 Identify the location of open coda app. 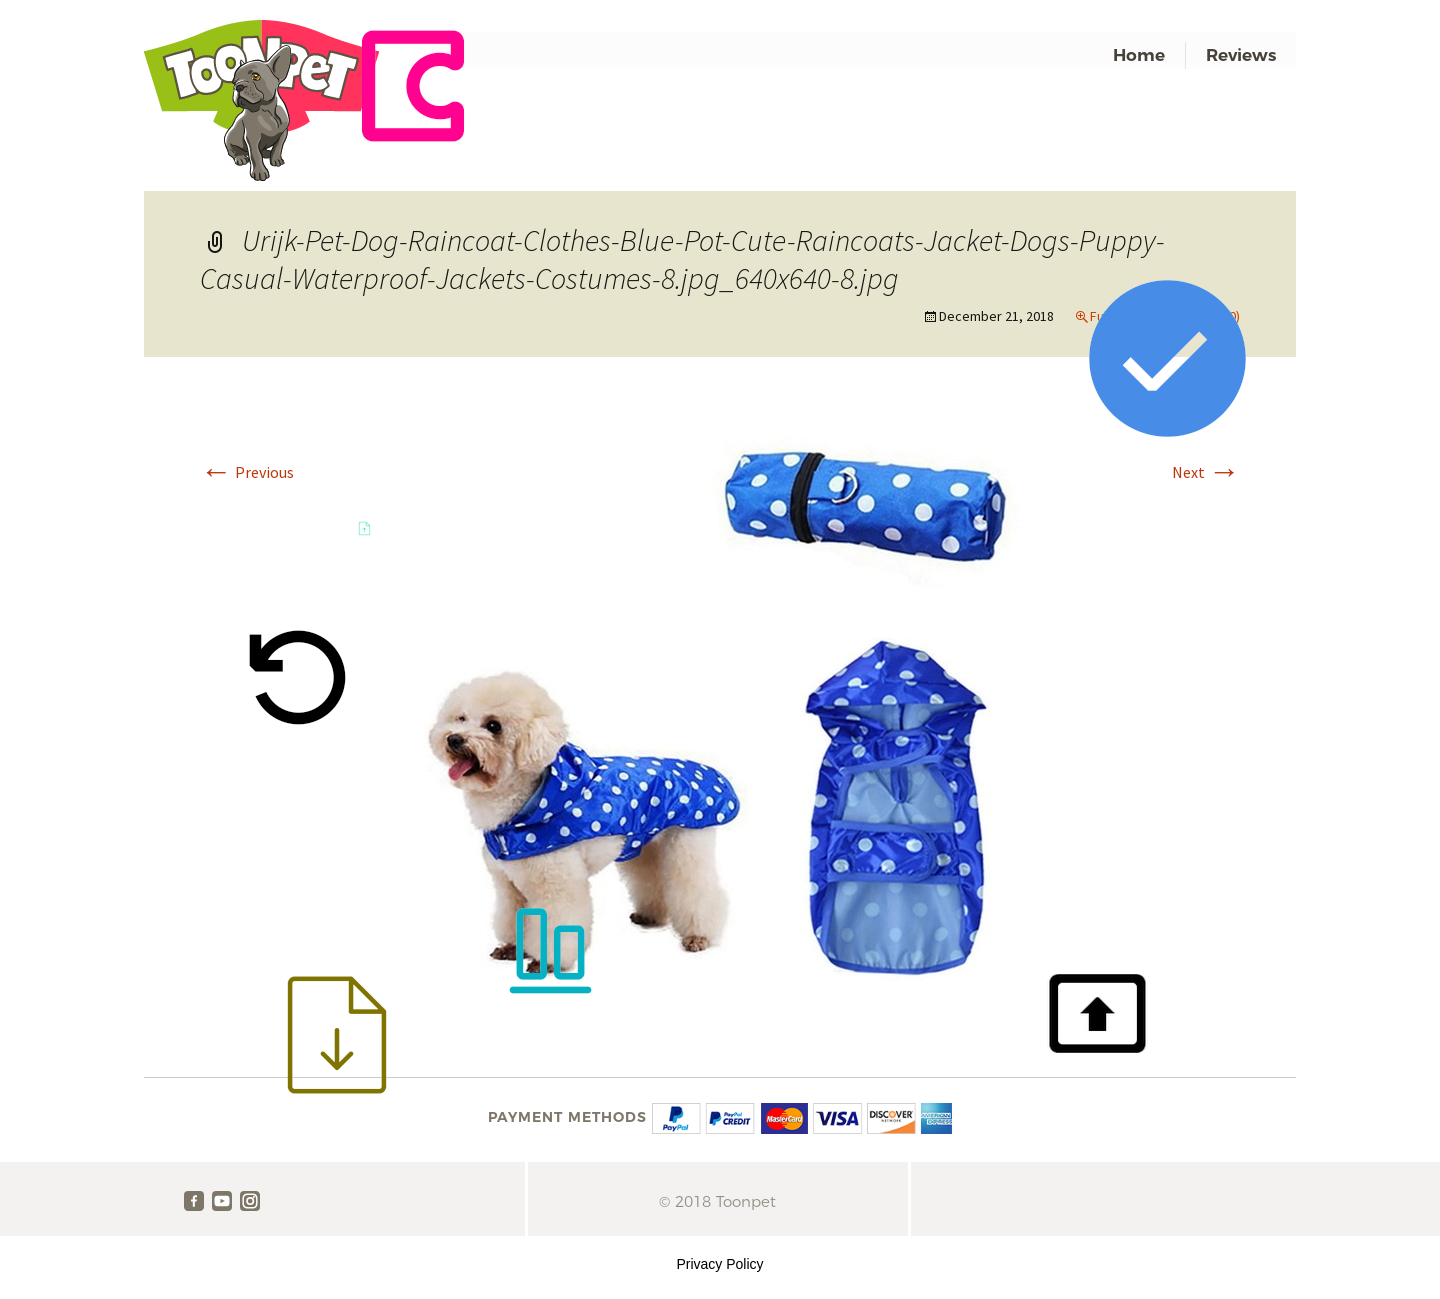
(413, 86).